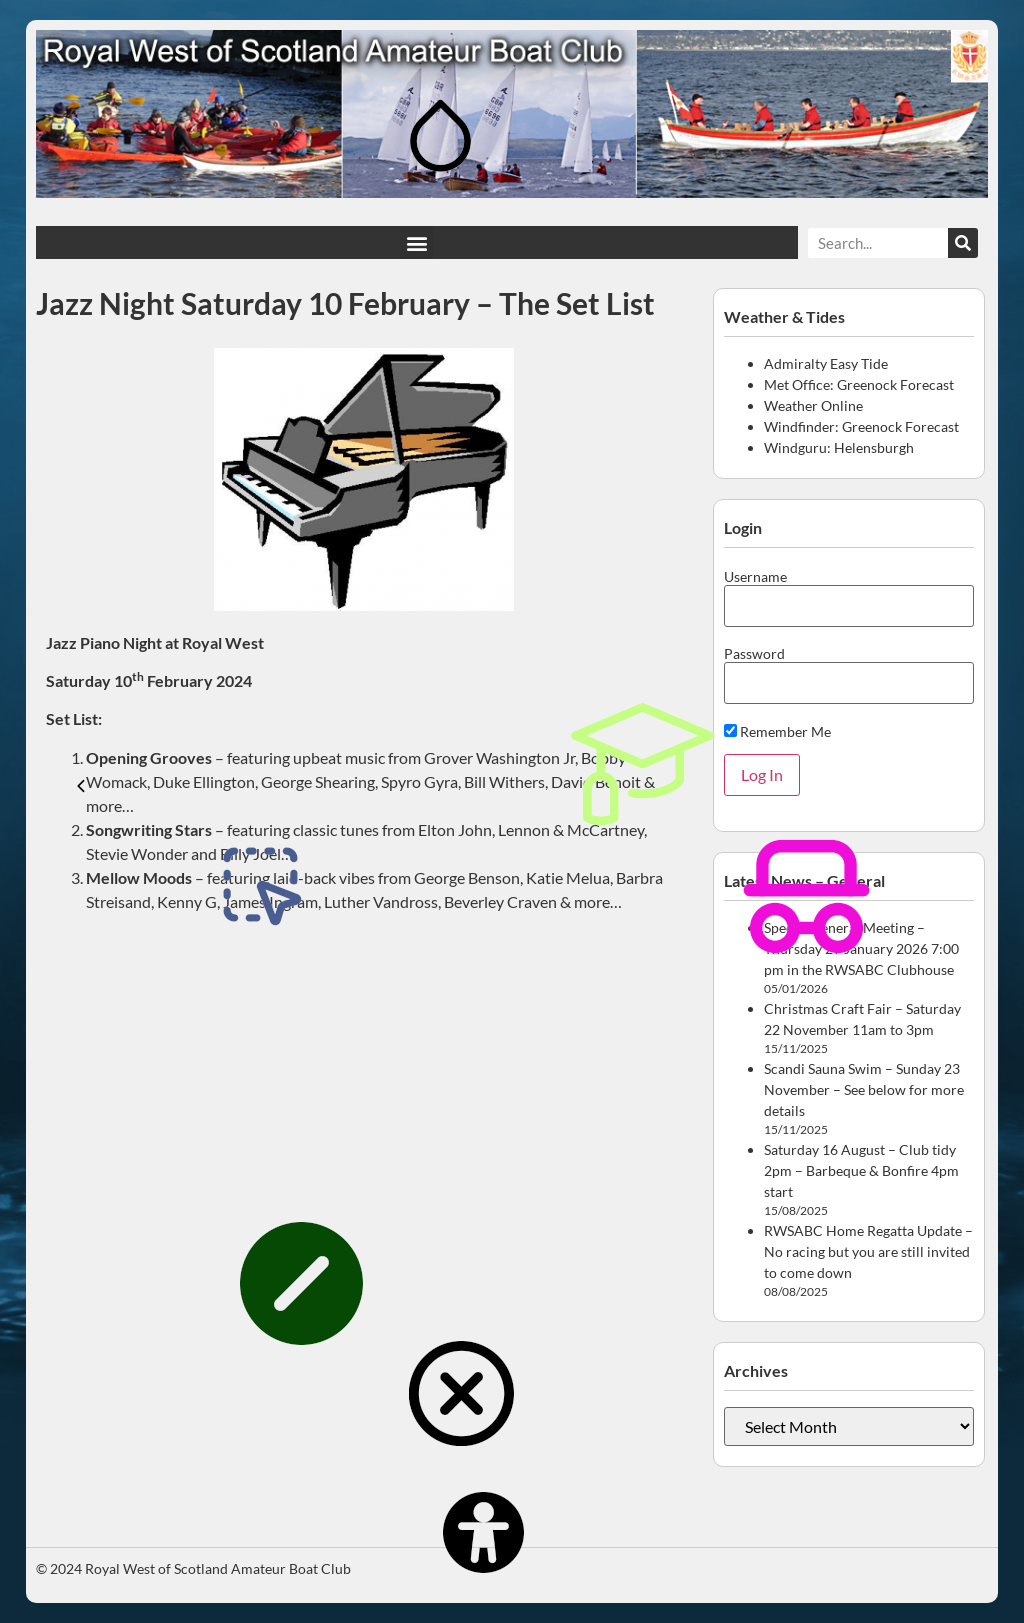  I want to click on skip or bypass a step in a workflow, so click(301, 1283).